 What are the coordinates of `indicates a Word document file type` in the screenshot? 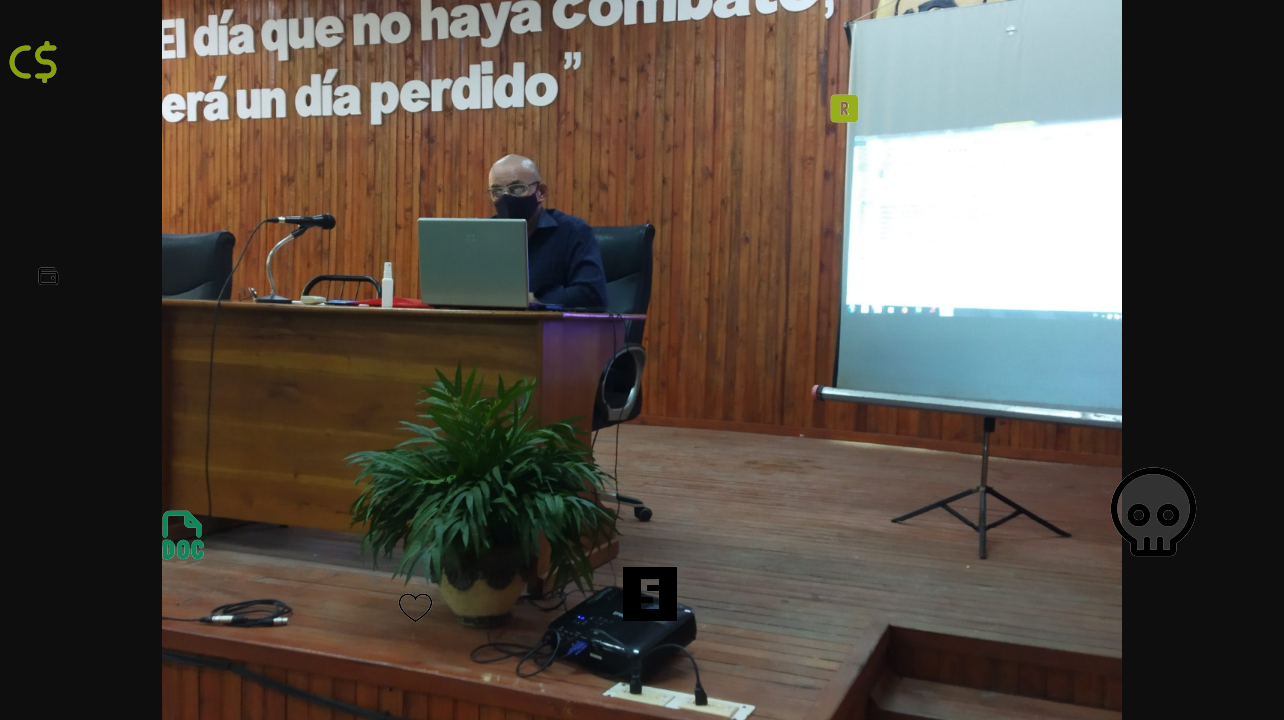 It's located at (182, 535).